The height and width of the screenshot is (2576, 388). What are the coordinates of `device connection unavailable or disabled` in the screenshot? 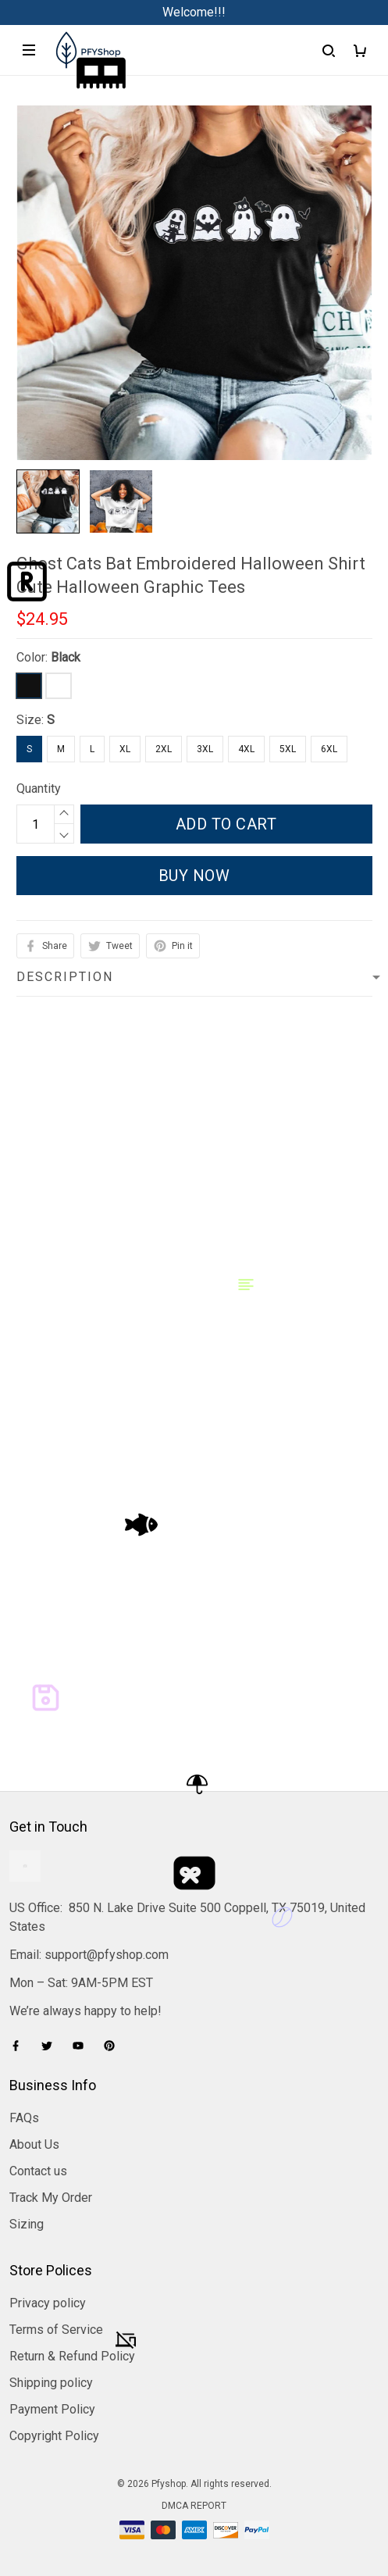 It's located at (126, 2340).